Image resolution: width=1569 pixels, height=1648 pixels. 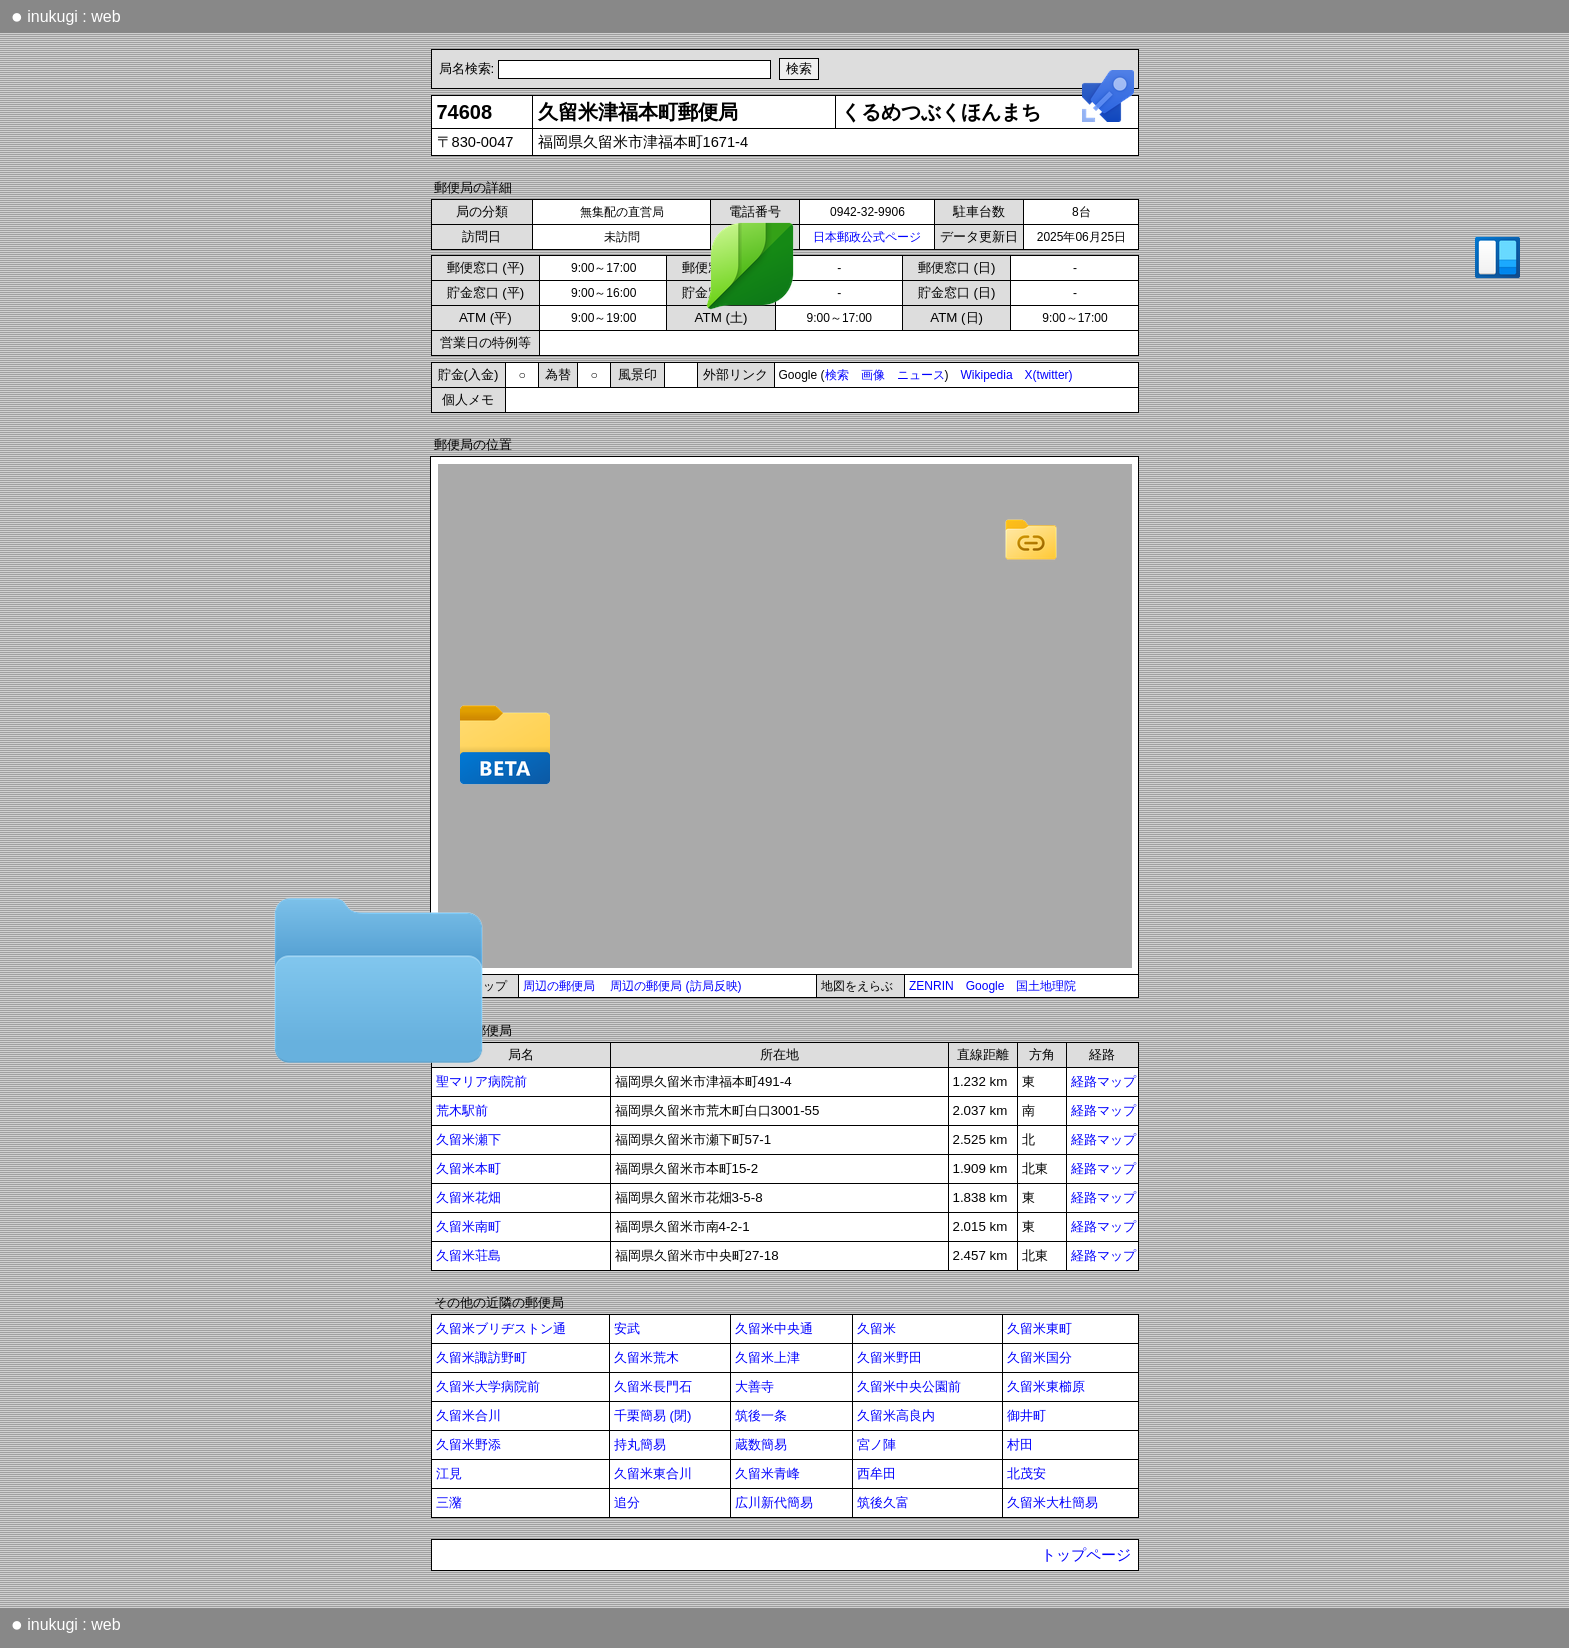 I want to click on open the sustainability app, so click(x=752, y=264).